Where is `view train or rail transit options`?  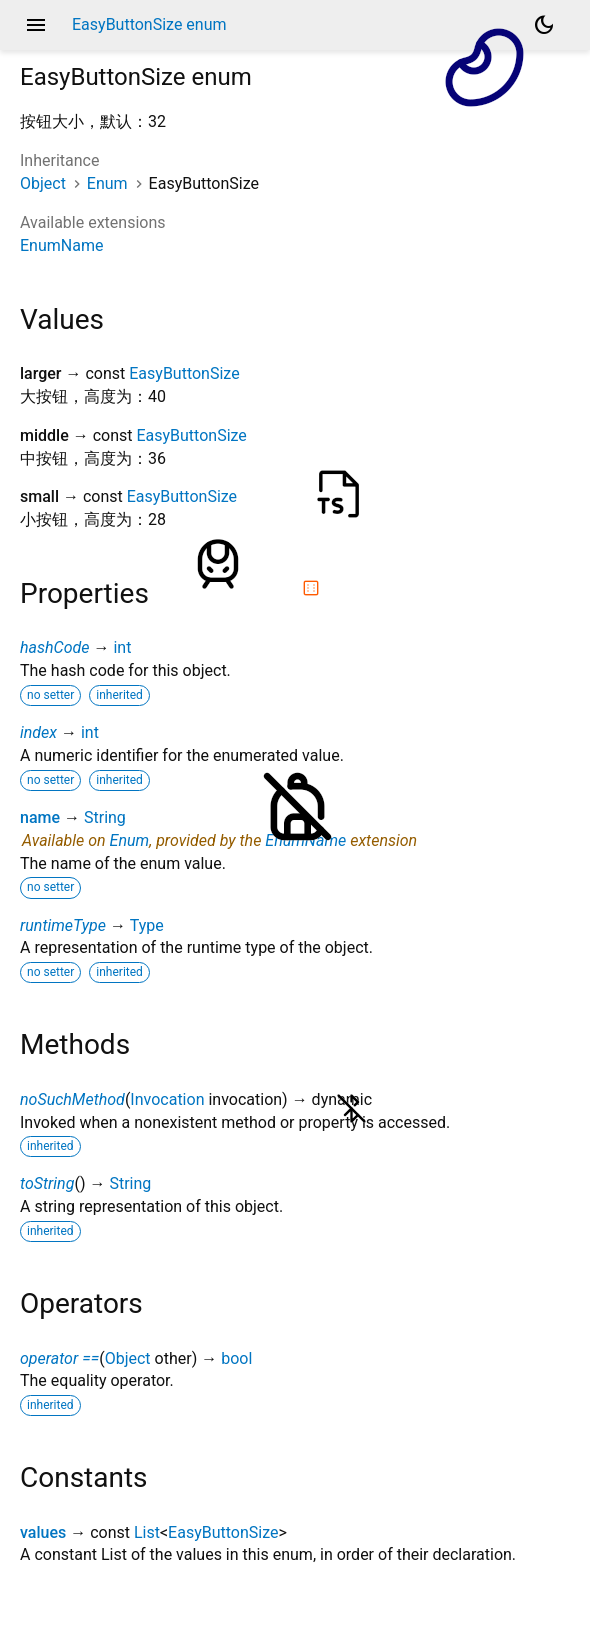
view train or rail transit options is located at coordinates (218, 564).